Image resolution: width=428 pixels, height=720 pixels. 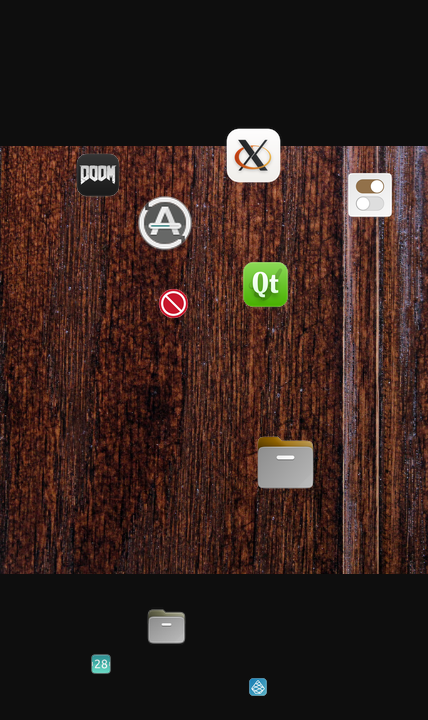 I want to click on open the software update manager, so click(x=165, y=223).